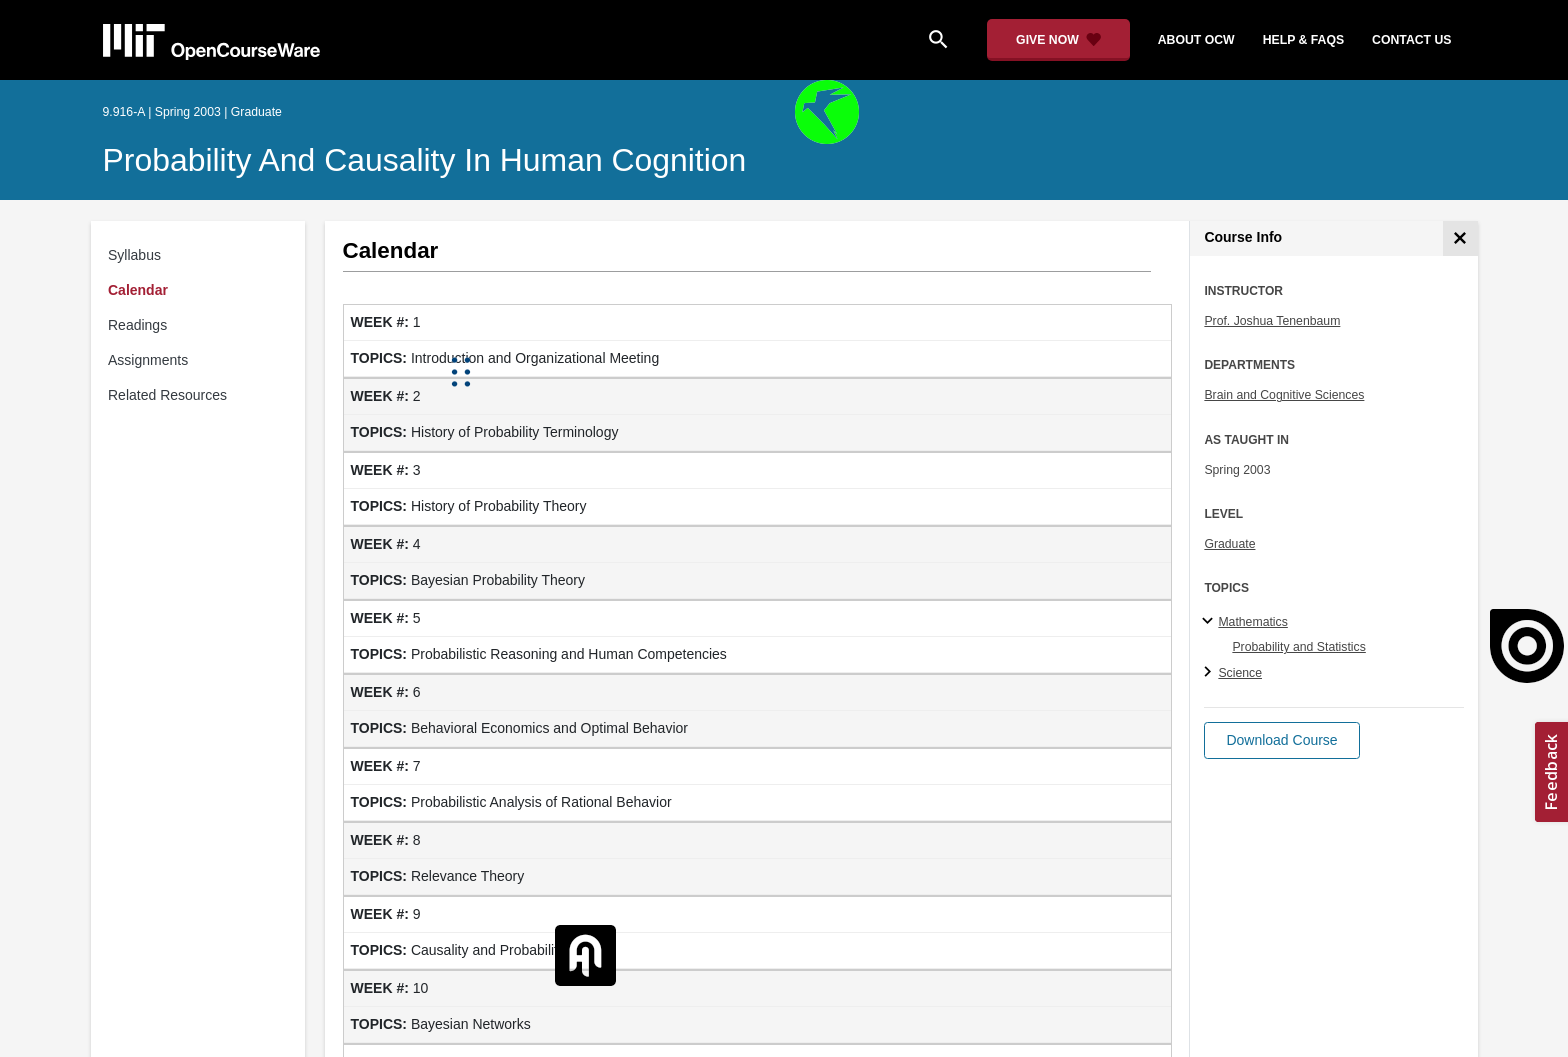 The height and width of the screenshot is (1057, 1568). I want to click on drag to reorder this item, so click(461, 372).